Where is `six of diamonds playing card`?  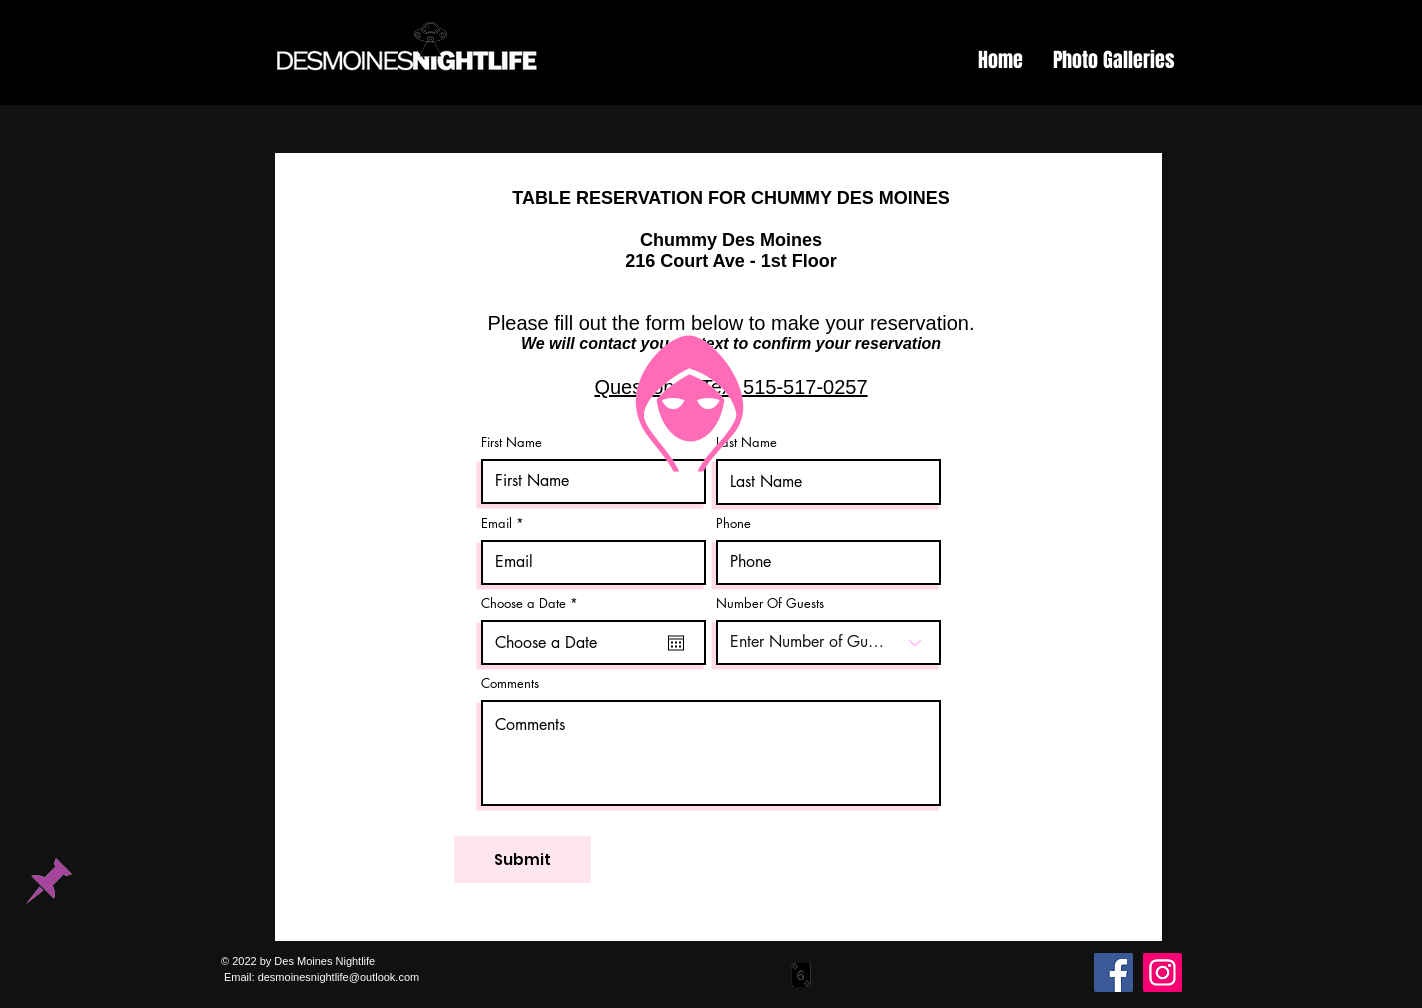 six of diamonds playing card is located at coordinates (801, 975).